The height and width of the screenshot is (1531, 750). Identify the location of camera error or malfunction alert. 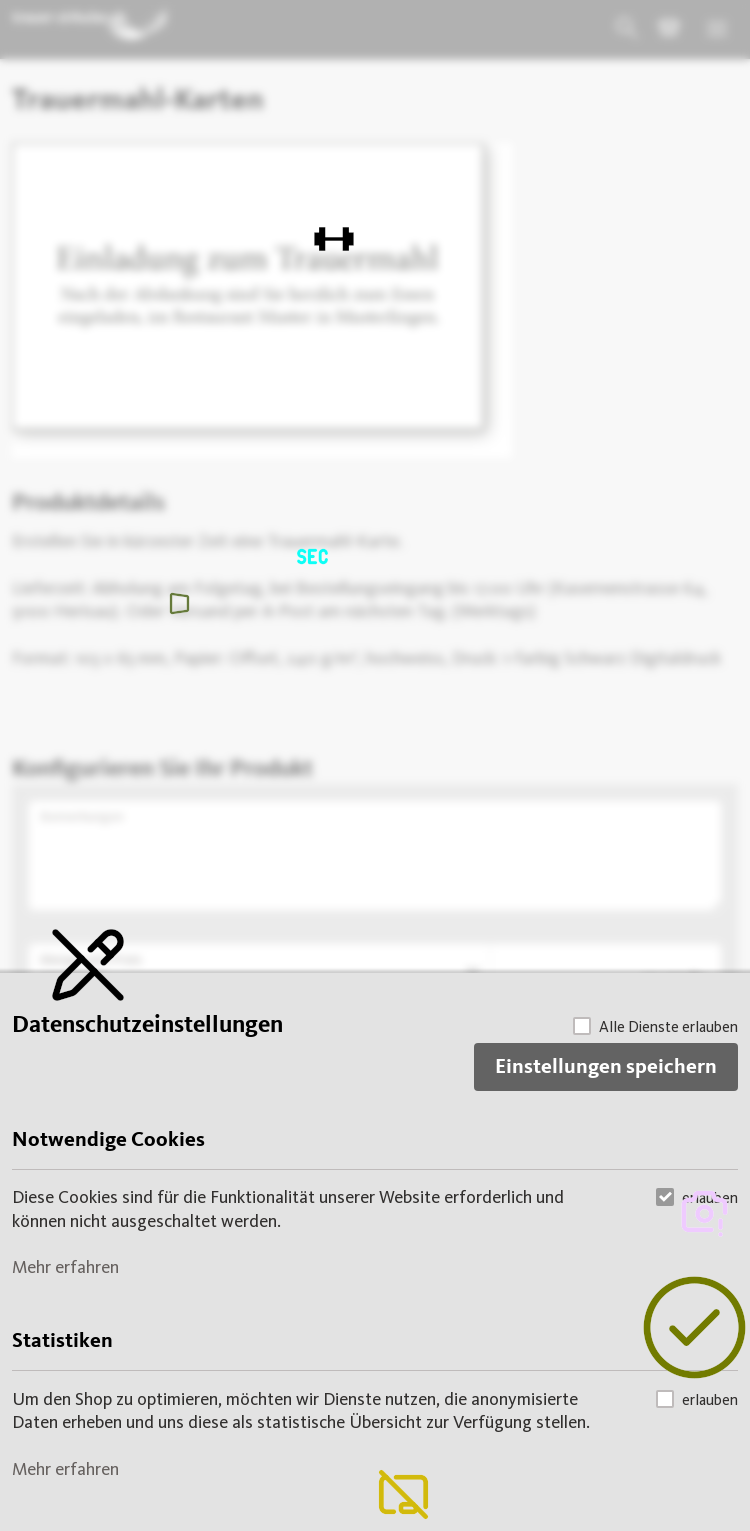
(704, 1211).